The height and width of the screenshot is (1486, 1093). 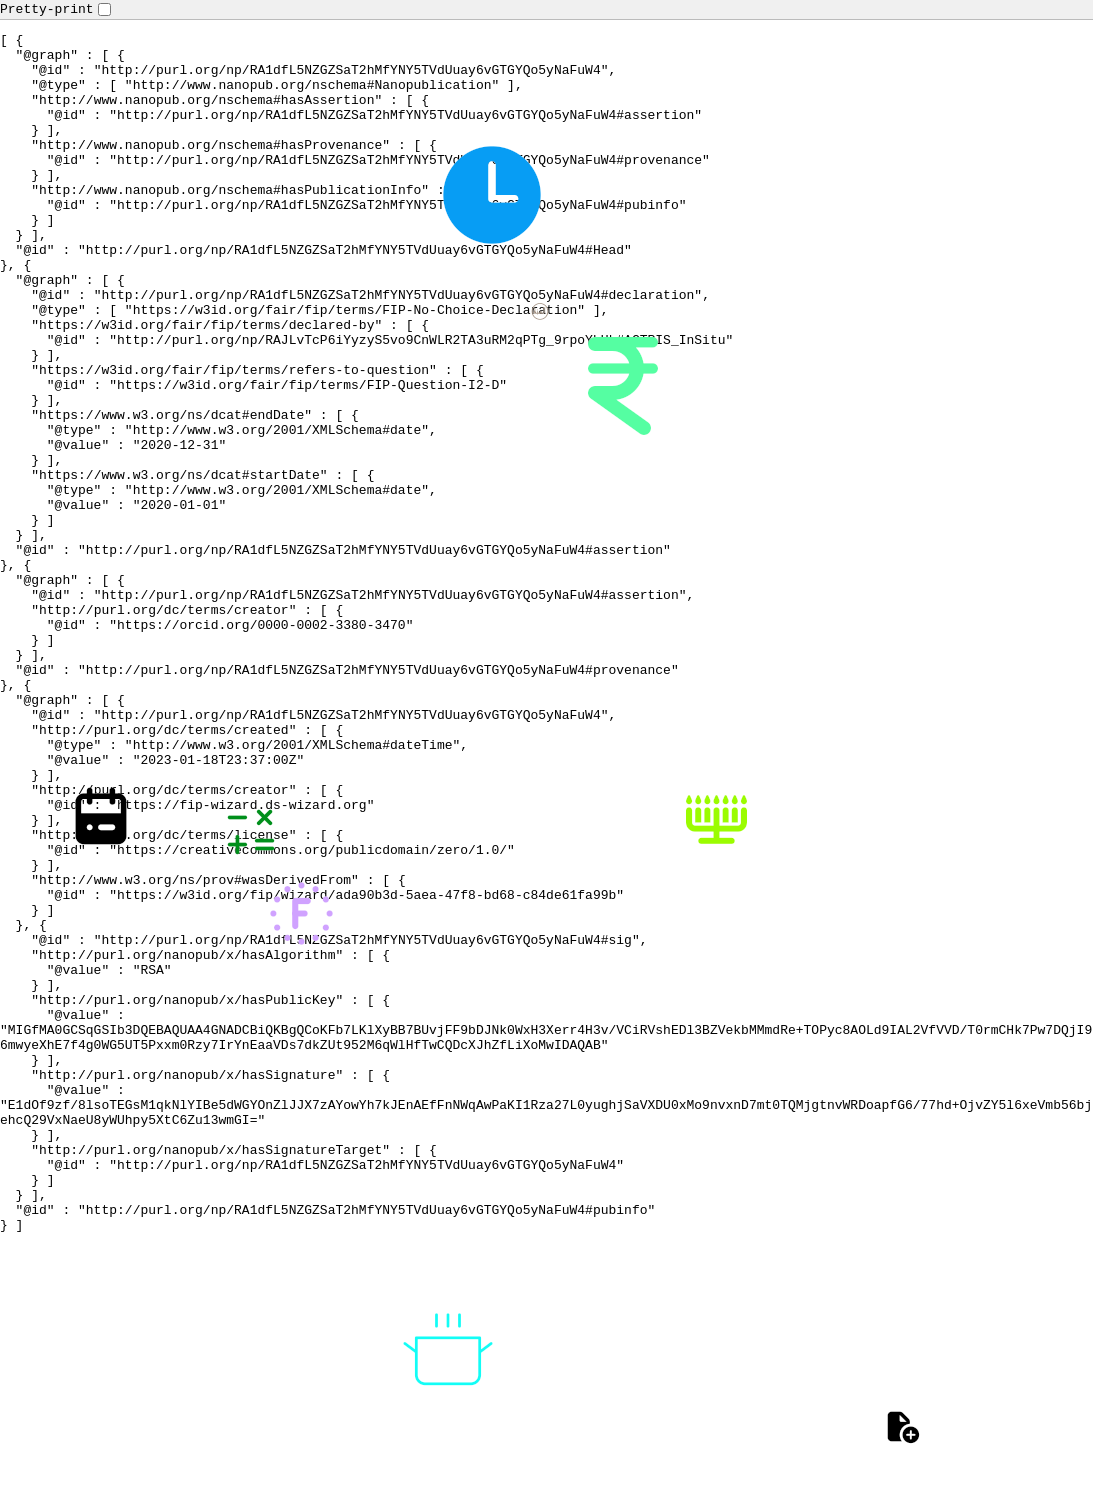 I want to click on view time or clock settings, so click(x=492, y=195).